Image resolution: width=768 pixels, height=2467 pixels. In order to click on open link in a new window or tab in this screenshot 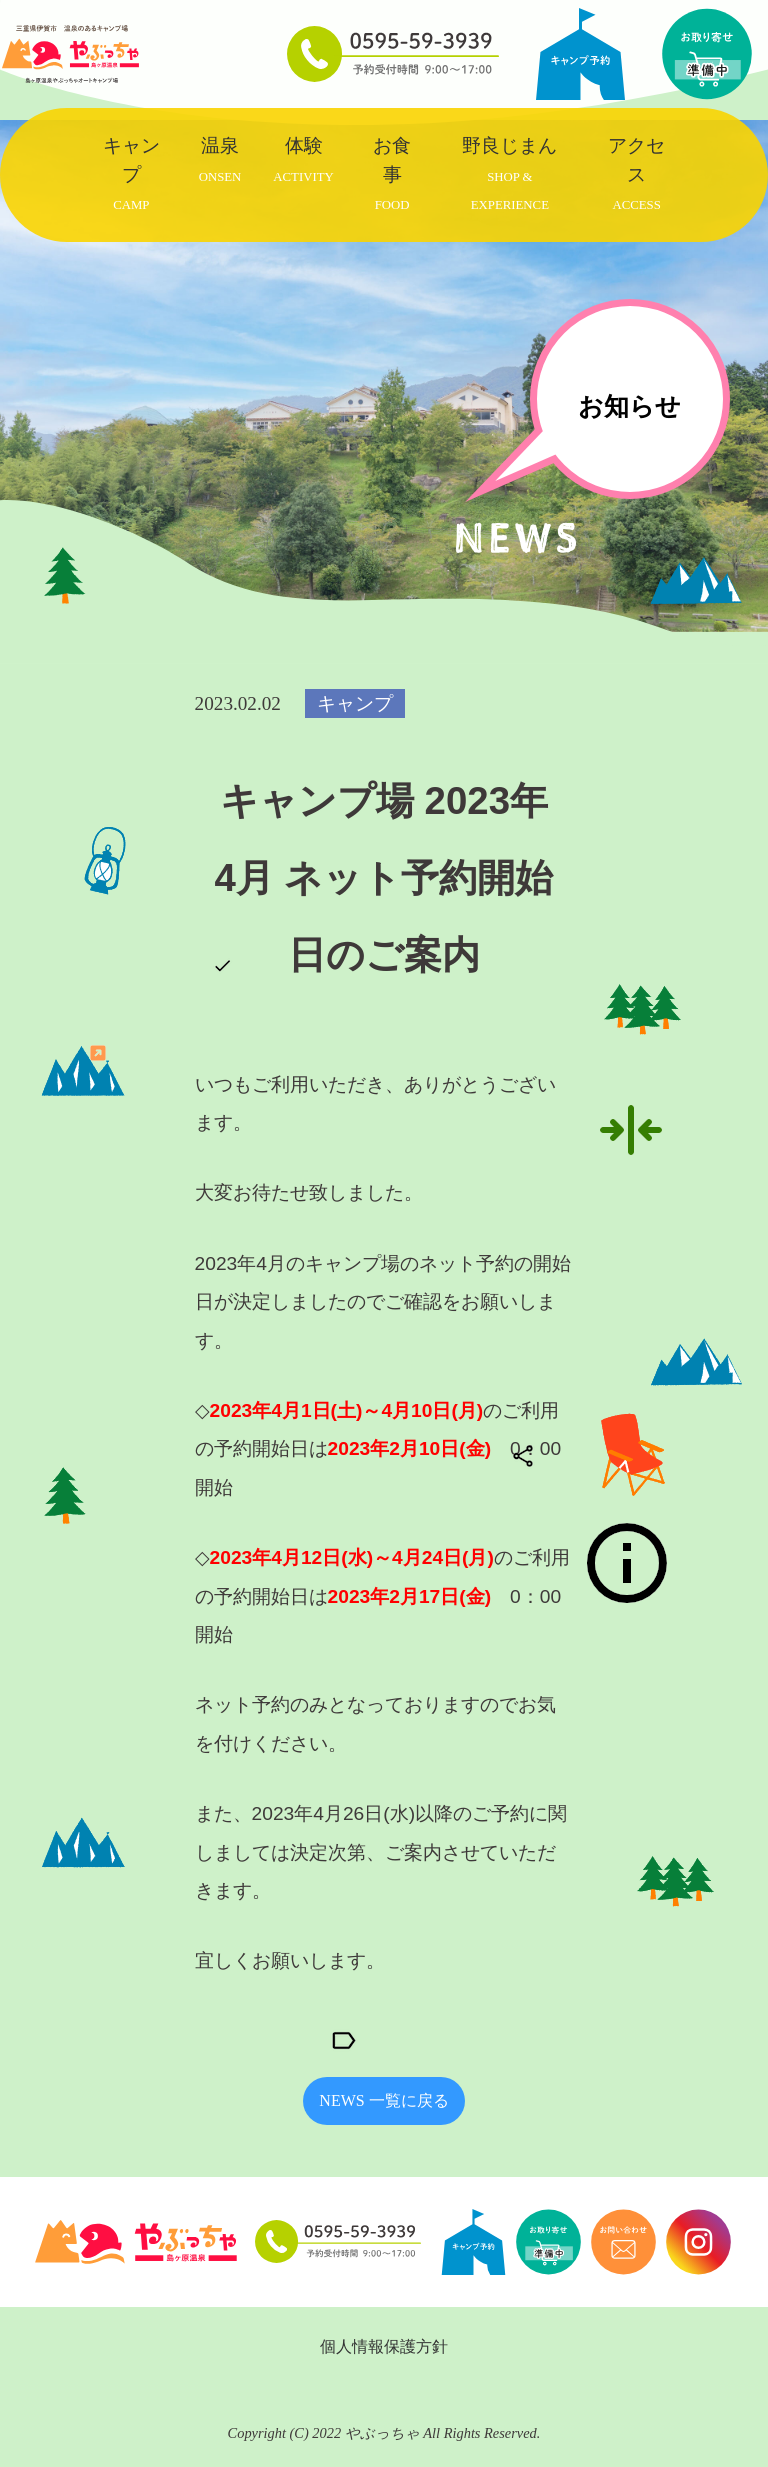, I will do `click(98, 1053)`.